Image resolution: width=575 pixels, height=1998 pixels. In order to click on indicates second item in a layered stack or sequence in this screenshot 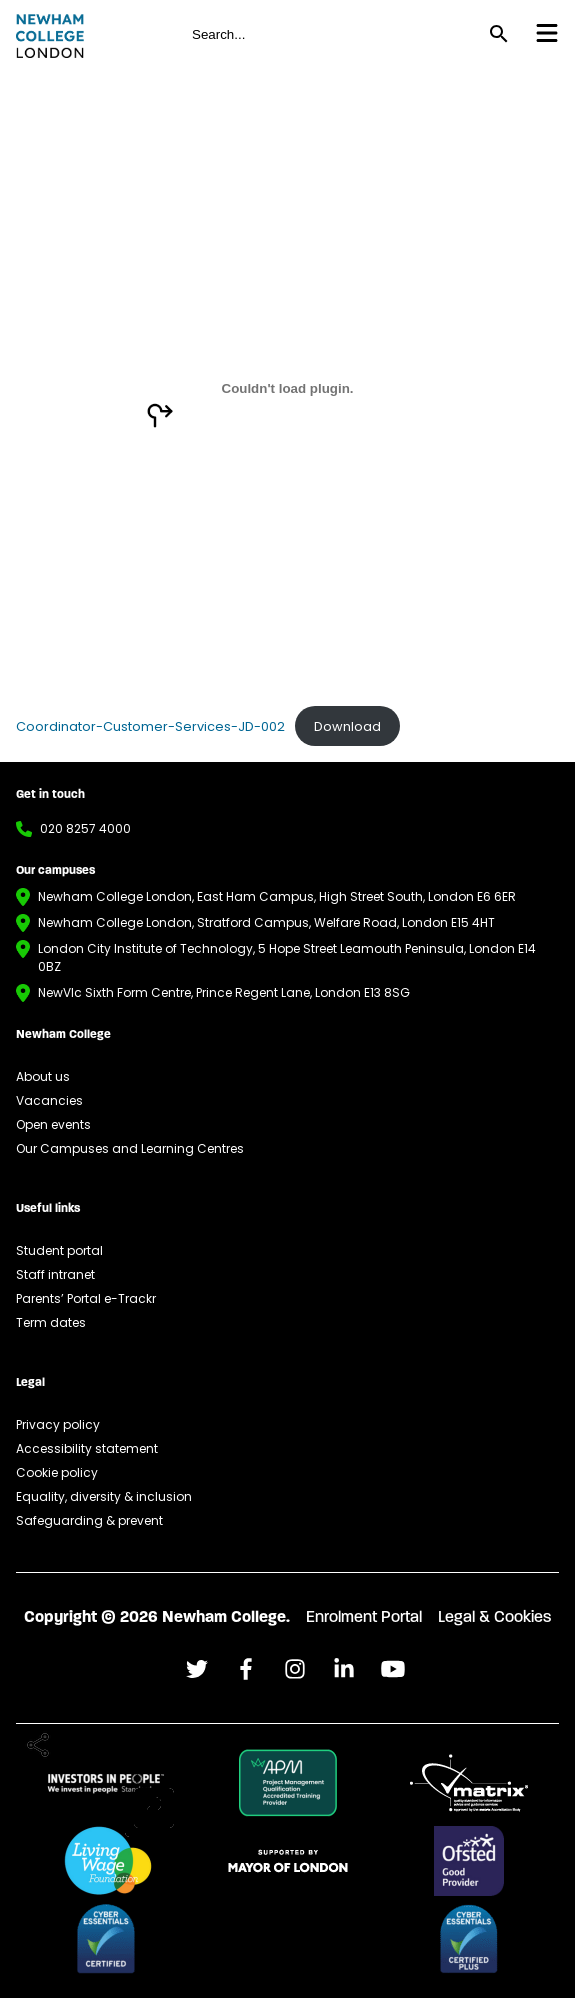, I will do `click(149, 1812)`.